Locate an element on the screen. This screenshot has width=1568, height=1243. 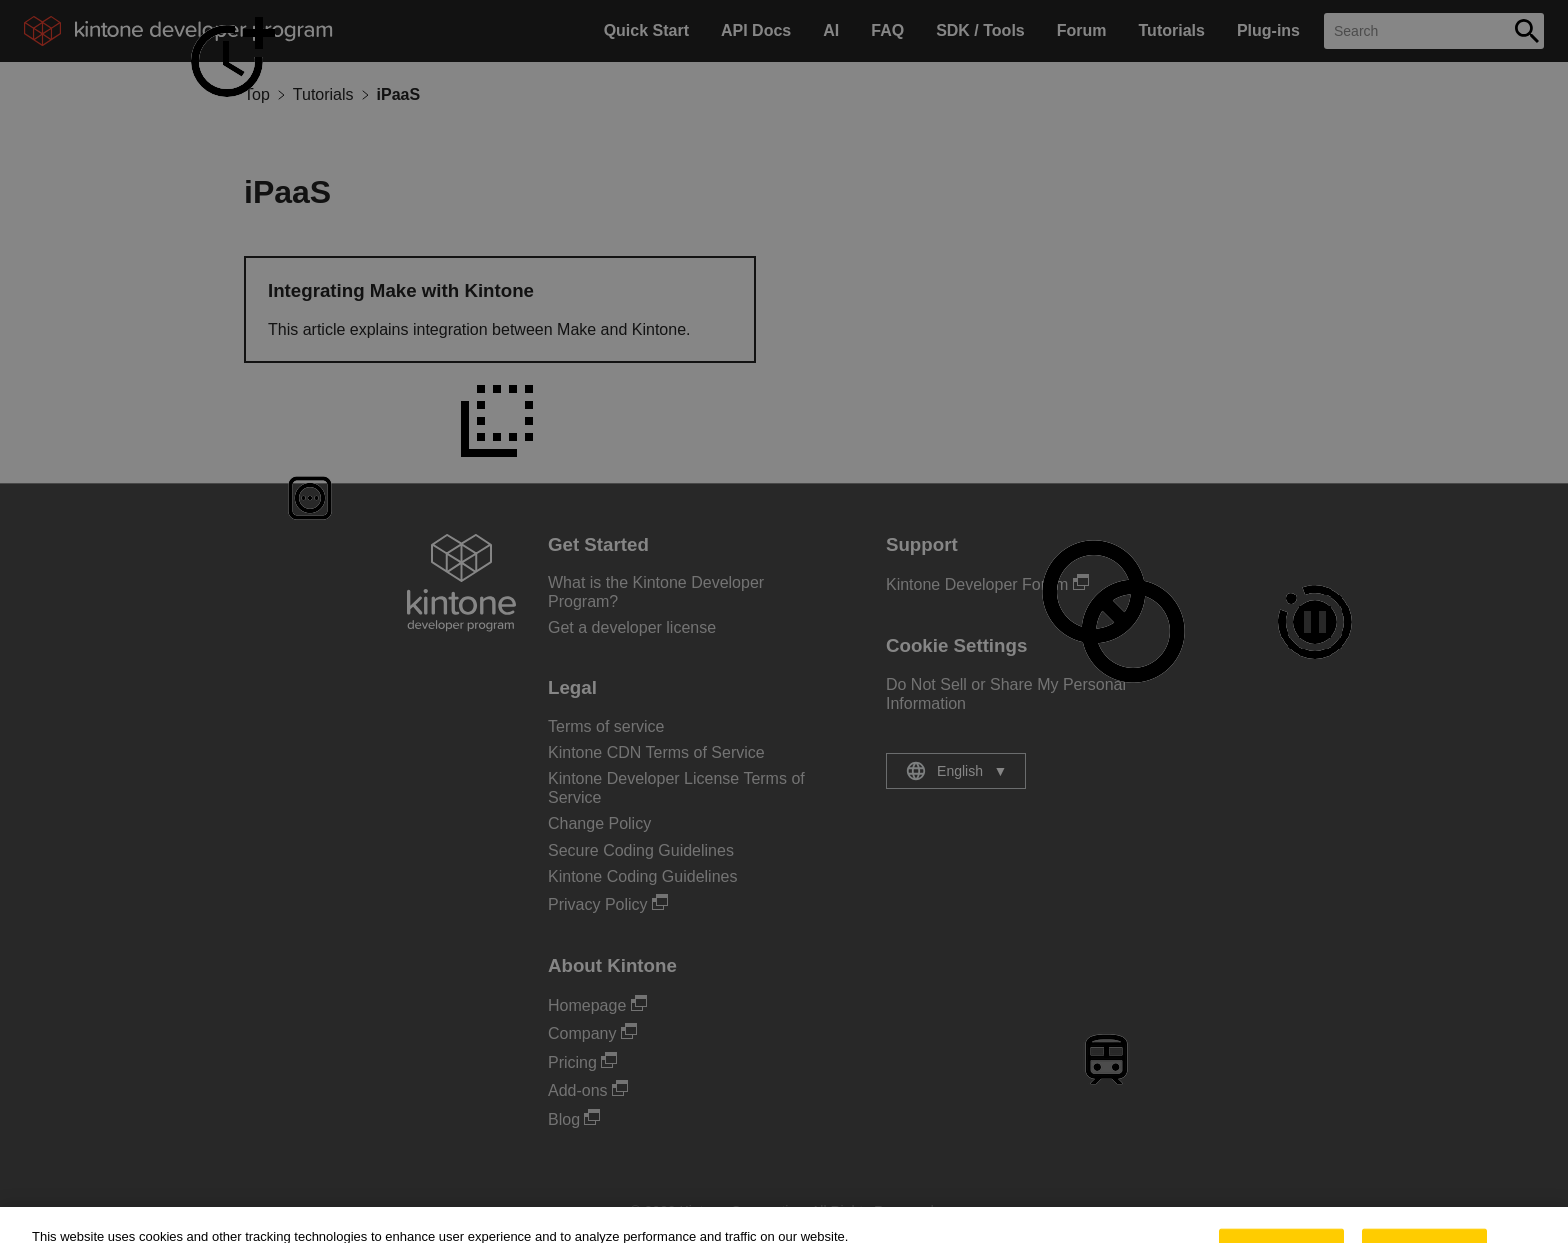
add more time to a timer or deadline is located at coordinates (231, 57).